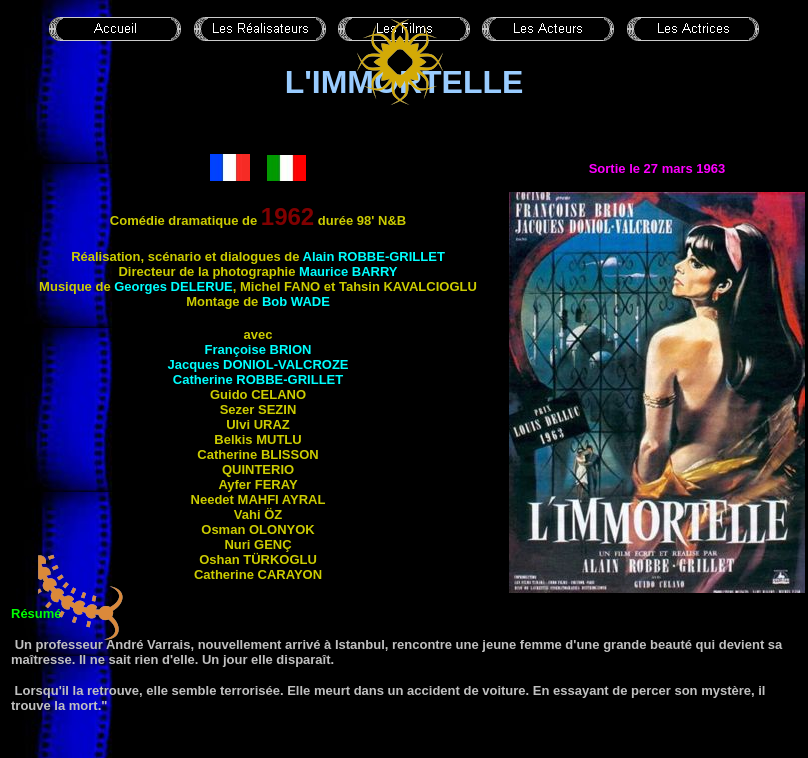  Describe the element at coordinates (400, 62) in the screenshot. I see `decorative design element or divider` at that location.